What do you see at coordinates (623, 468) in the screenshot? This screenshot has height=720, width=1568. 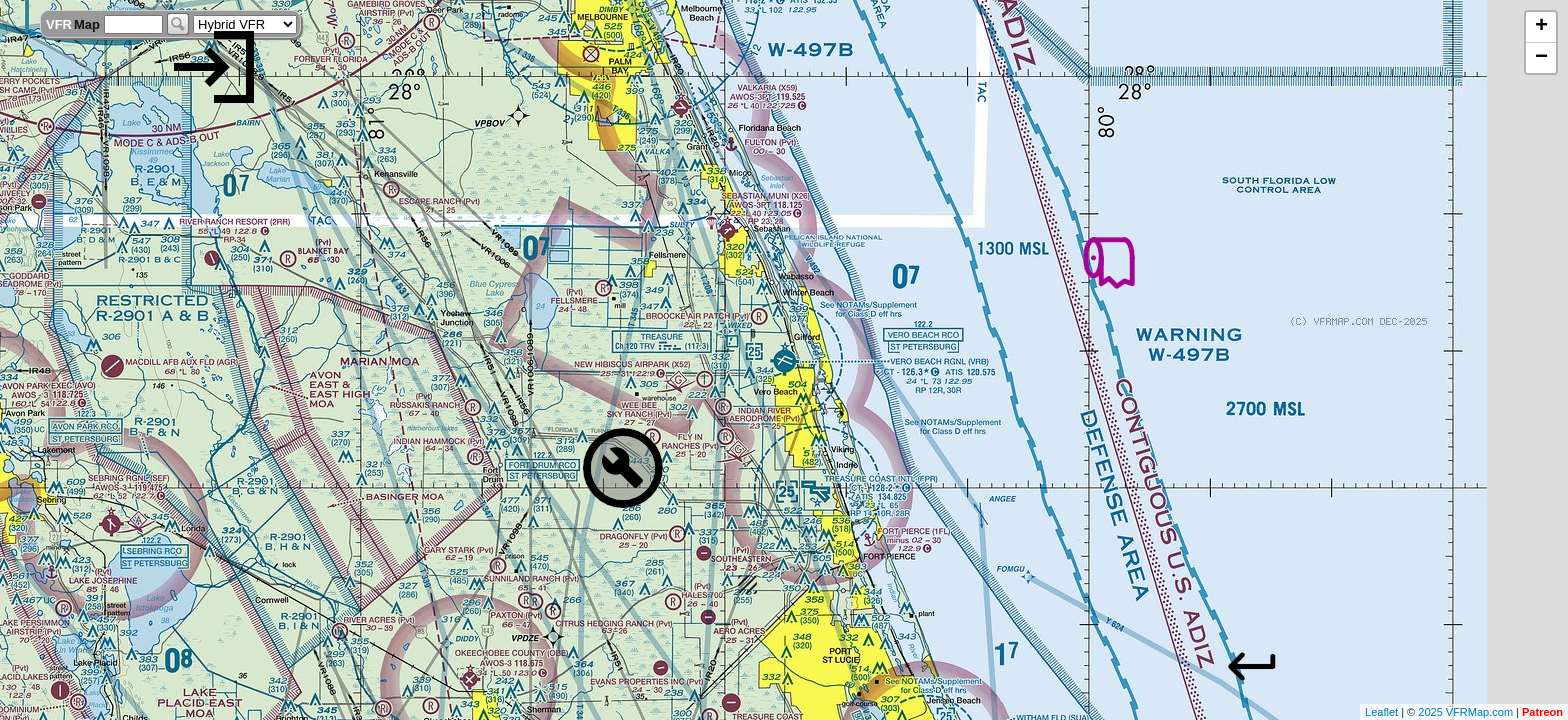 I see `access settings or configuration options` at bounding box center [623, 468].